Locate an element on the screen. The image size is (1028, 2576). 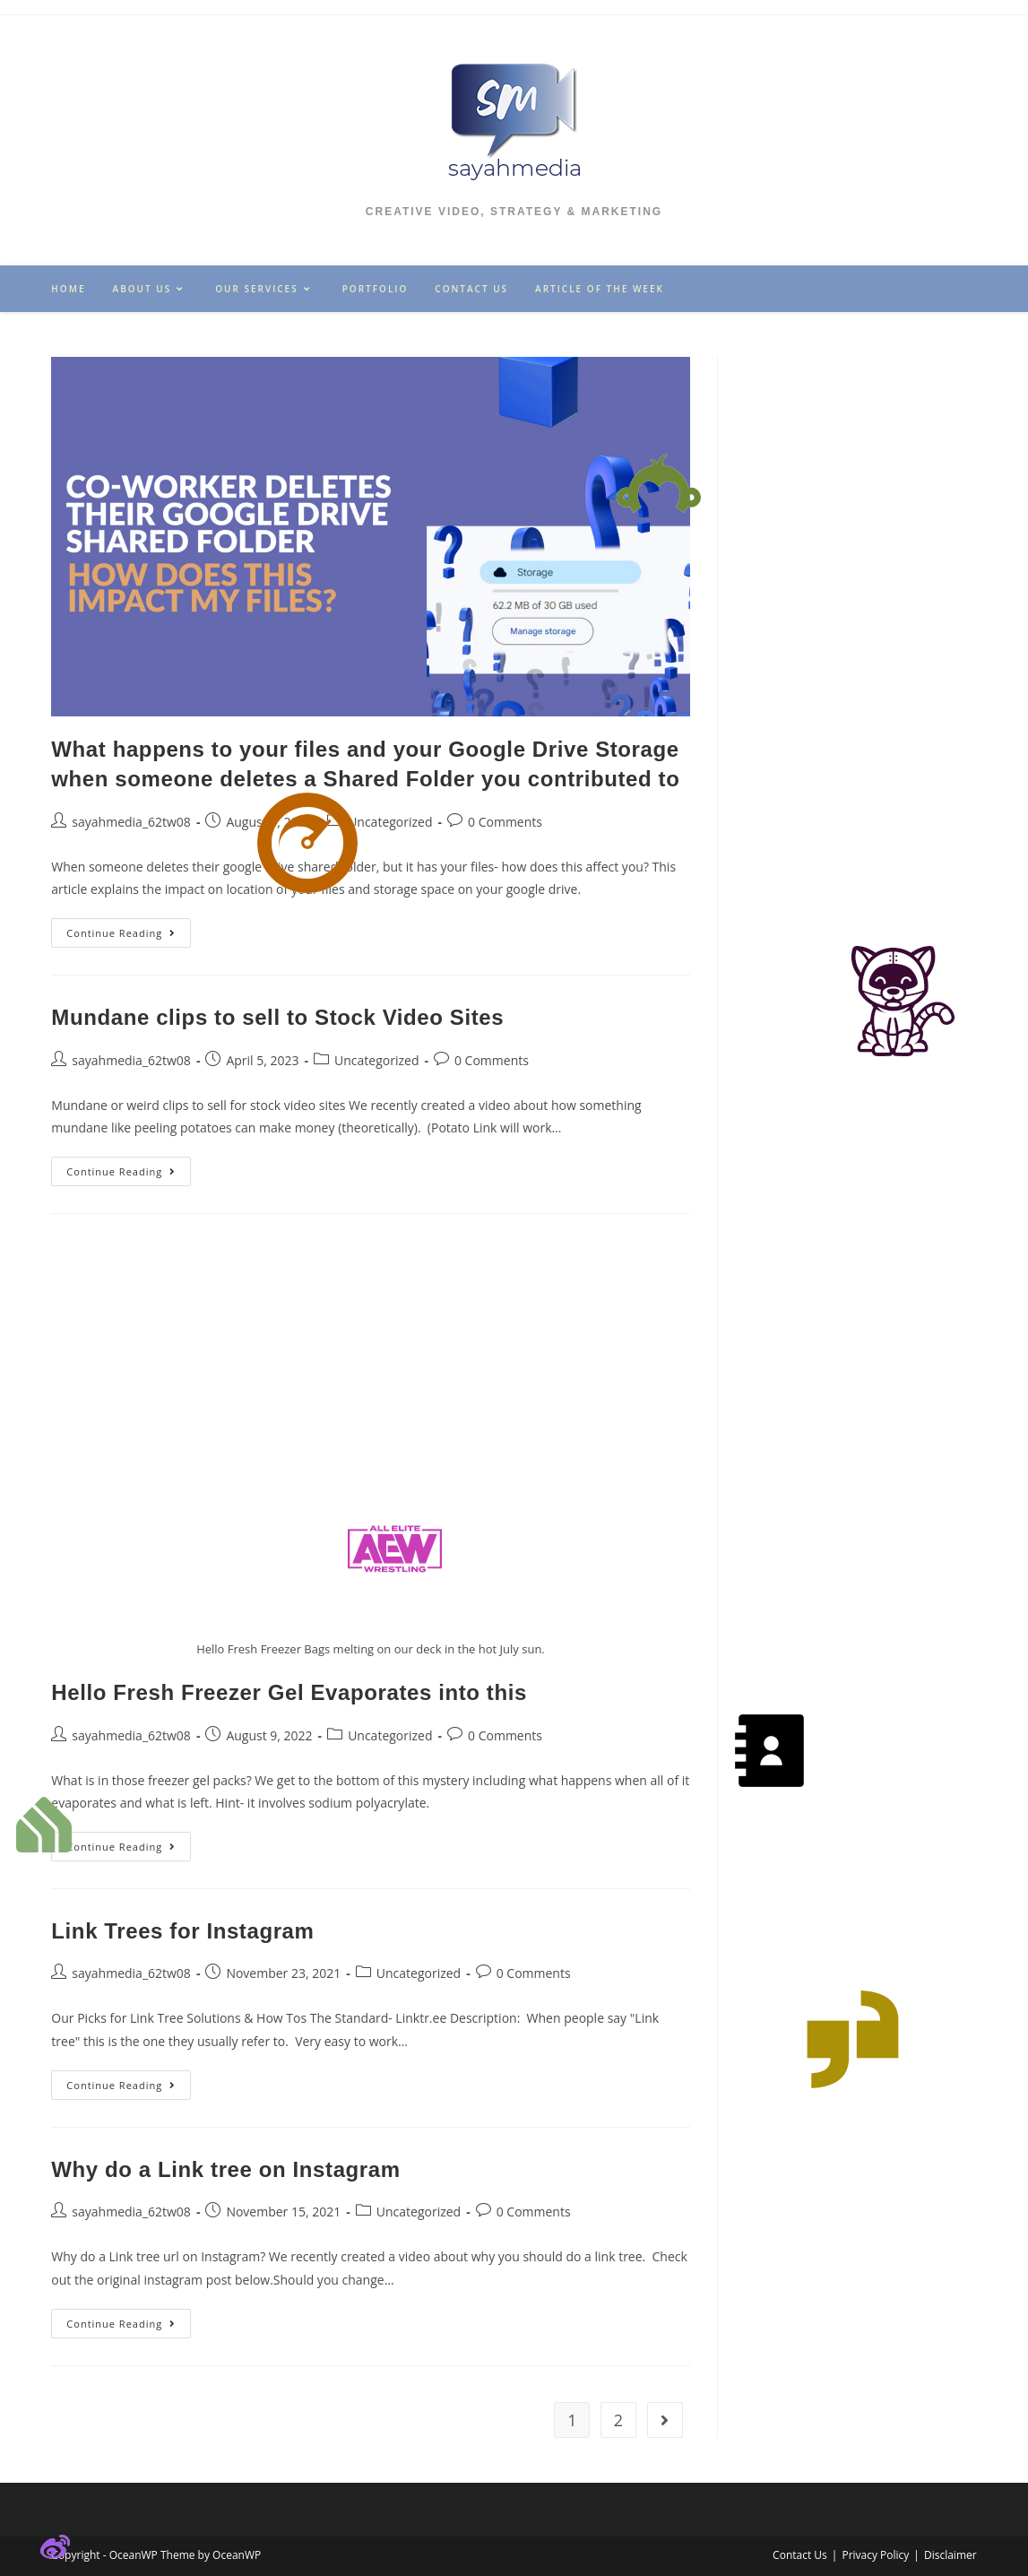
cloudscale.ch cloud hosting service logo is located at coordinates (307, 843).